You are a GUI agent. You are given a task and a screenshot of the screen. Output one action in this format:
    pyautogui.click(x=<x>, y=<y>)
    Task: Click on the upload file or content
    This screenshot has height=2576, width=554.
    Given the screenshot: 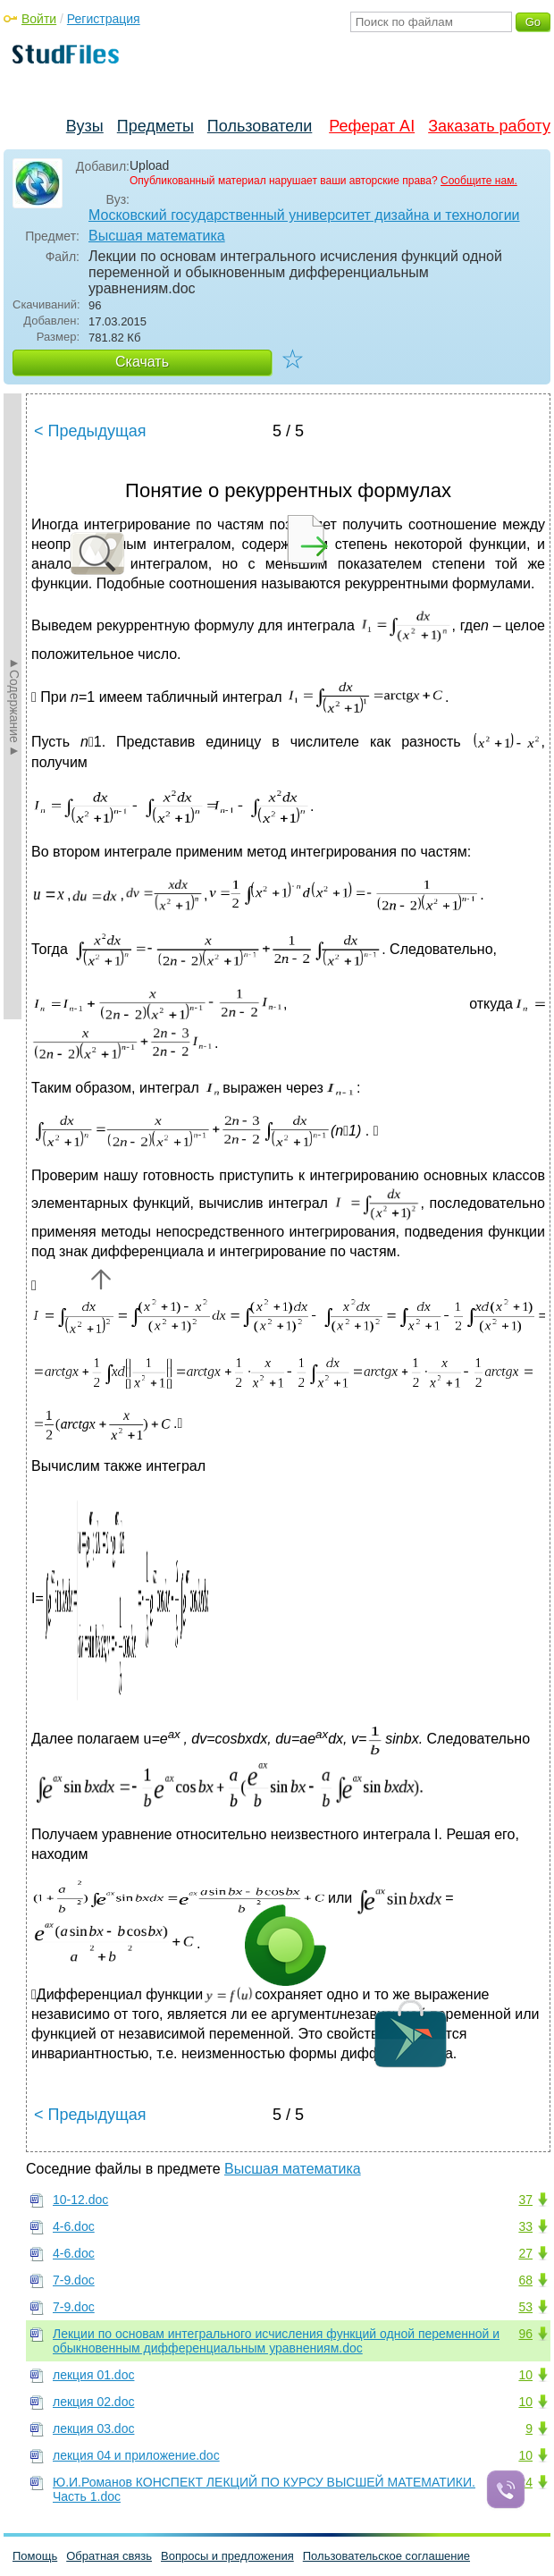 What is the action you would take?
    pyautogui.click(x=101, y=1280)
    